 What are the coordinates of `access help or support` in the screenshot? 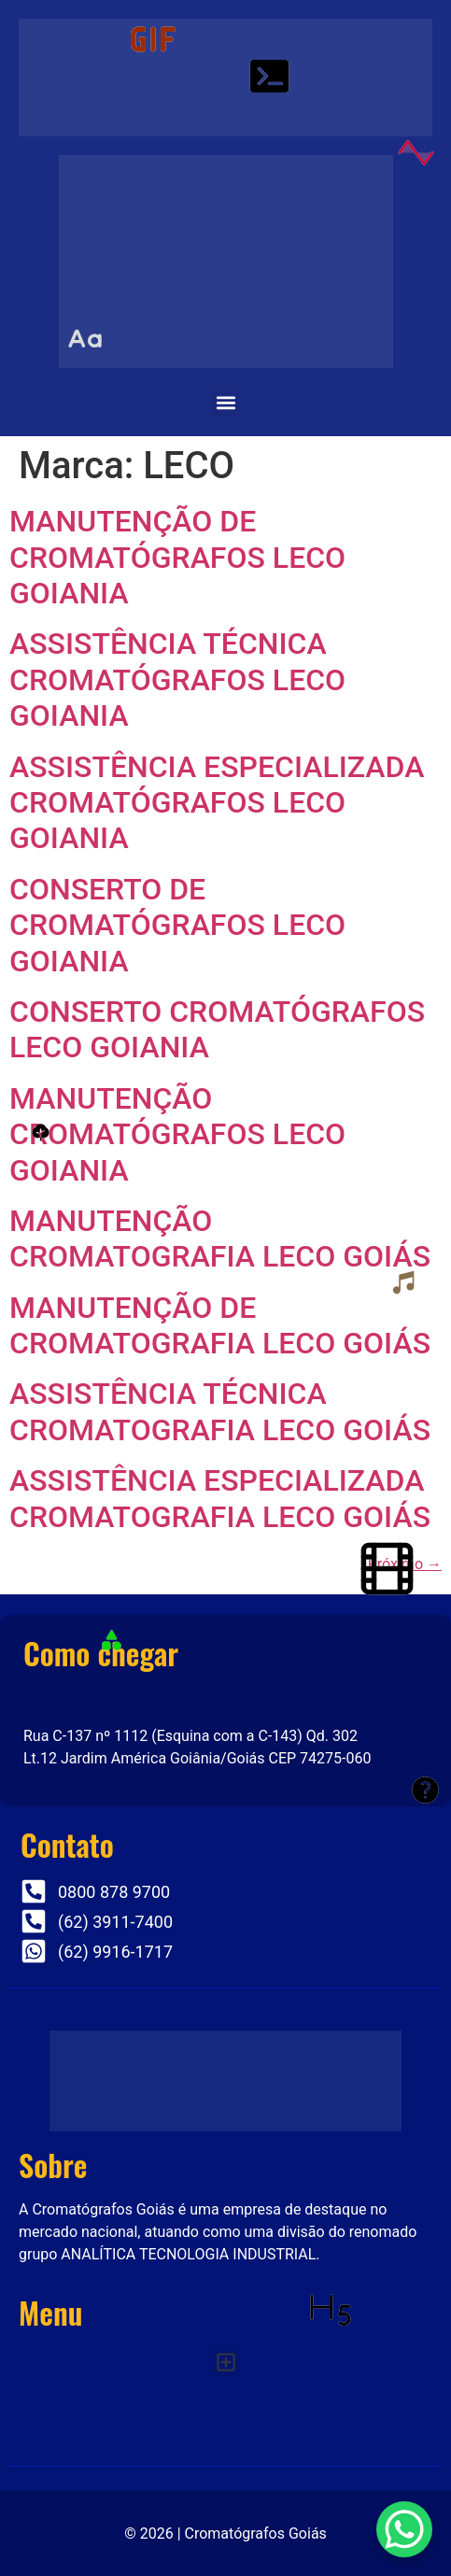 It's located at (425, 1790).